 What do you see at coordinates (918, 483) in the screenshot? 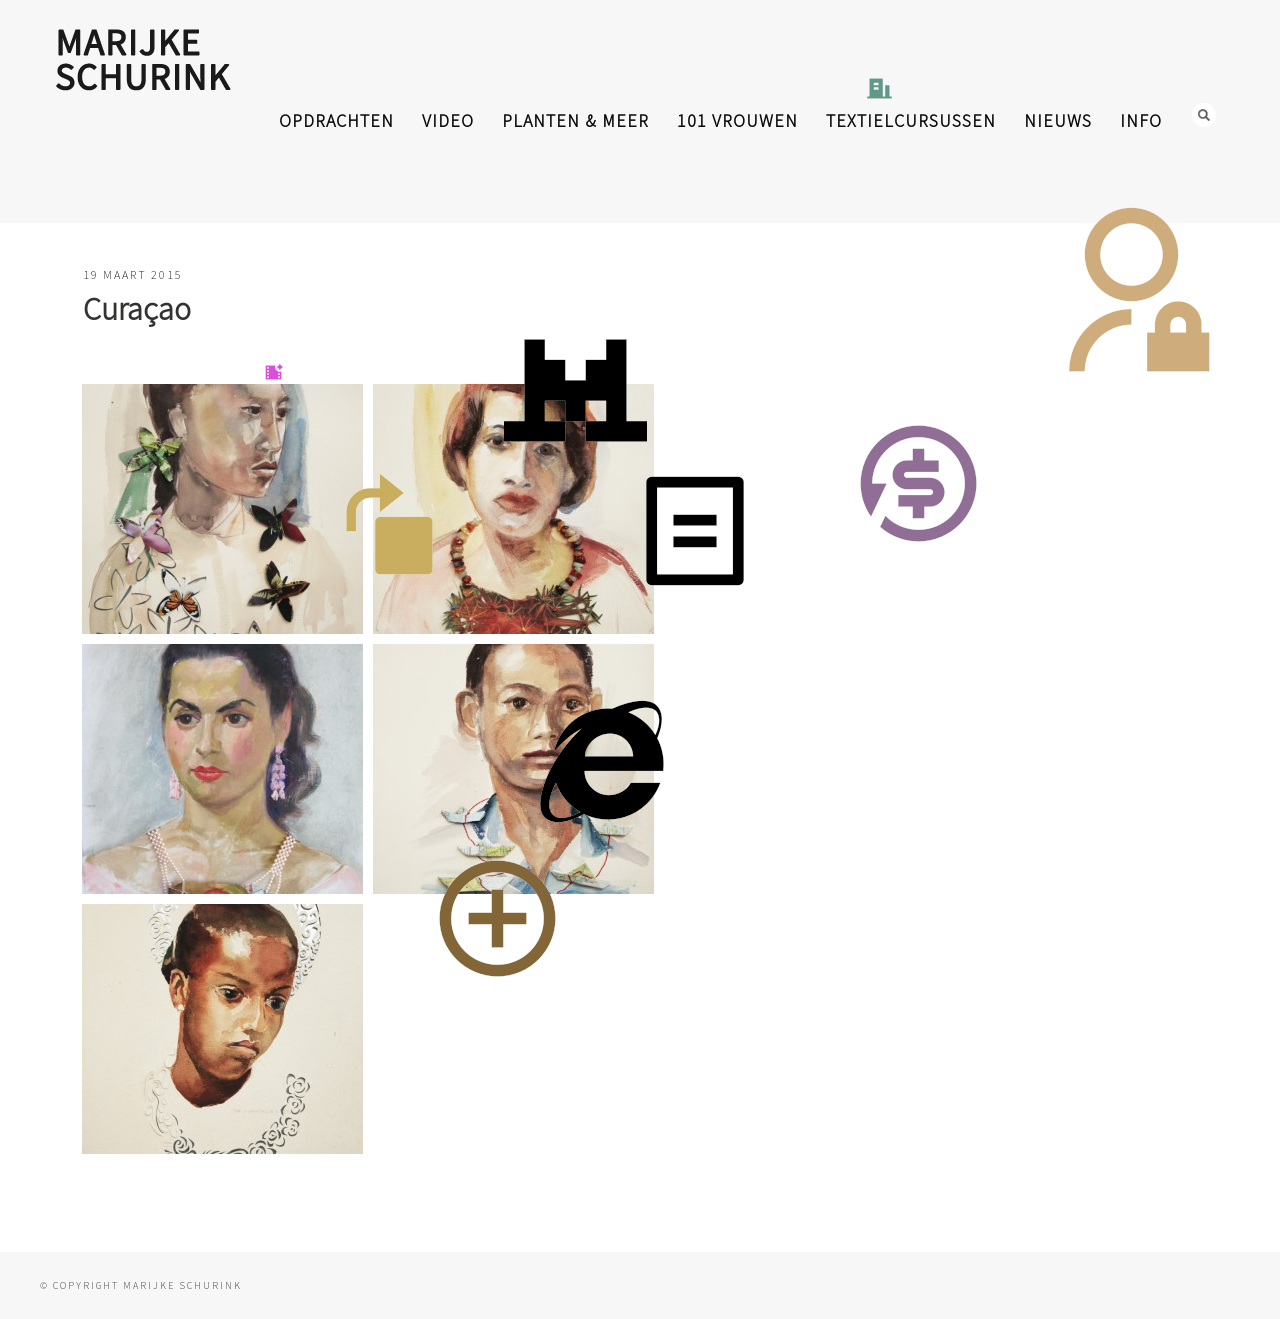
I see `request a refund for a purchase` at bounding box center [918, 483].